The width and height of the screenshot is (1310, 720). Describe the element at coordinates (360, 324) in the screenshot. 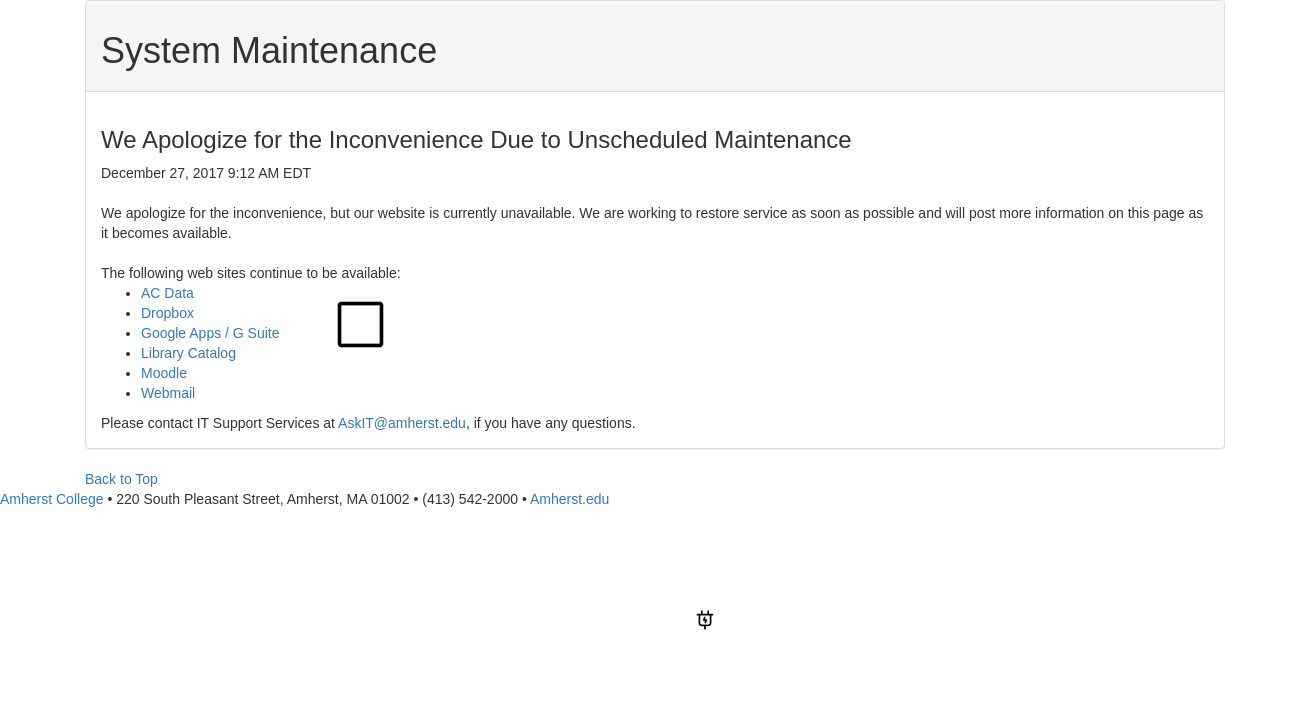

I see `stop or halt media playback` at that location.